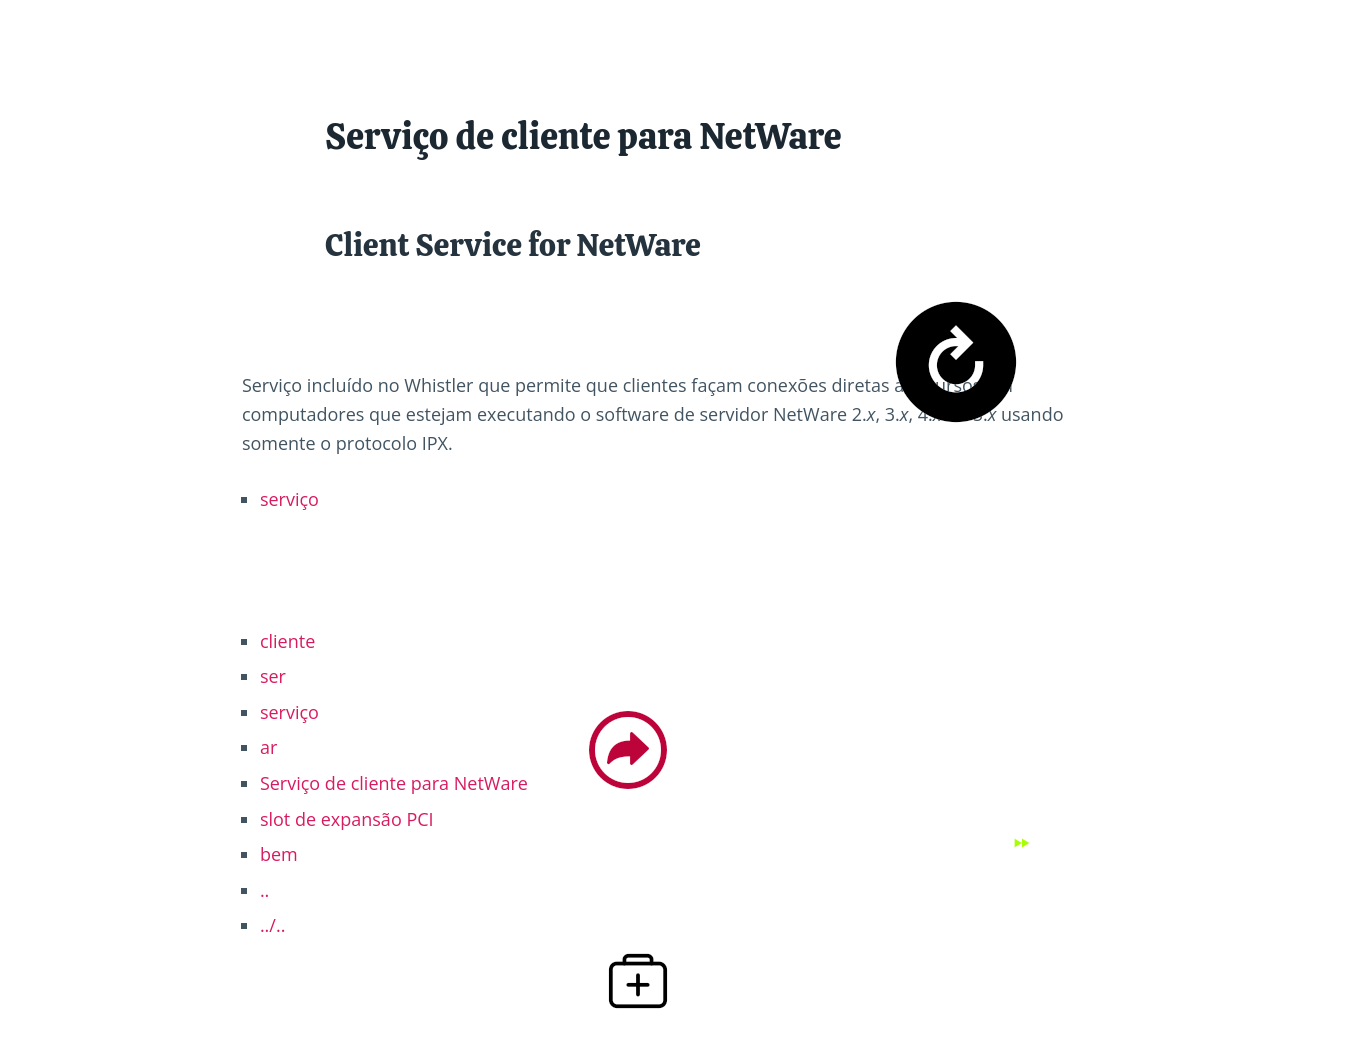 The height and width of the screenshot is (1041, 1350). What do you see at coordinates (638, 981) in the screenshot?
I see `access health or medical features` at bounding box center [638, 981].